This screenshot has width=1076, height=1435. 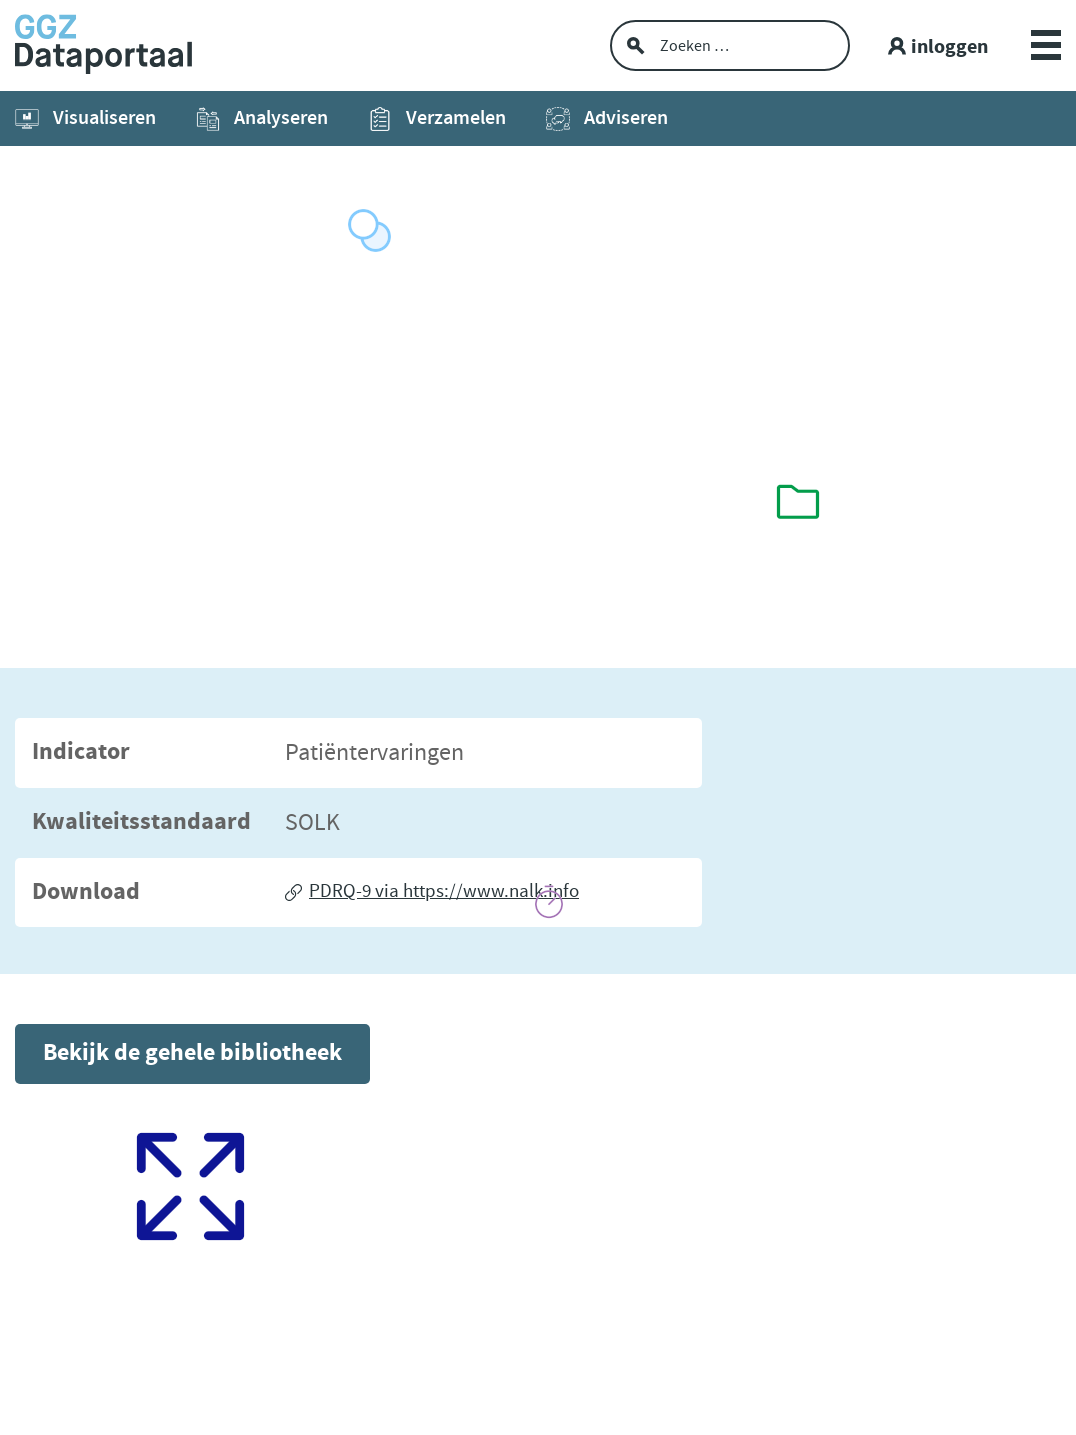 I want to click on subtract or remove a shape from selection, so click(x=369, y=230).